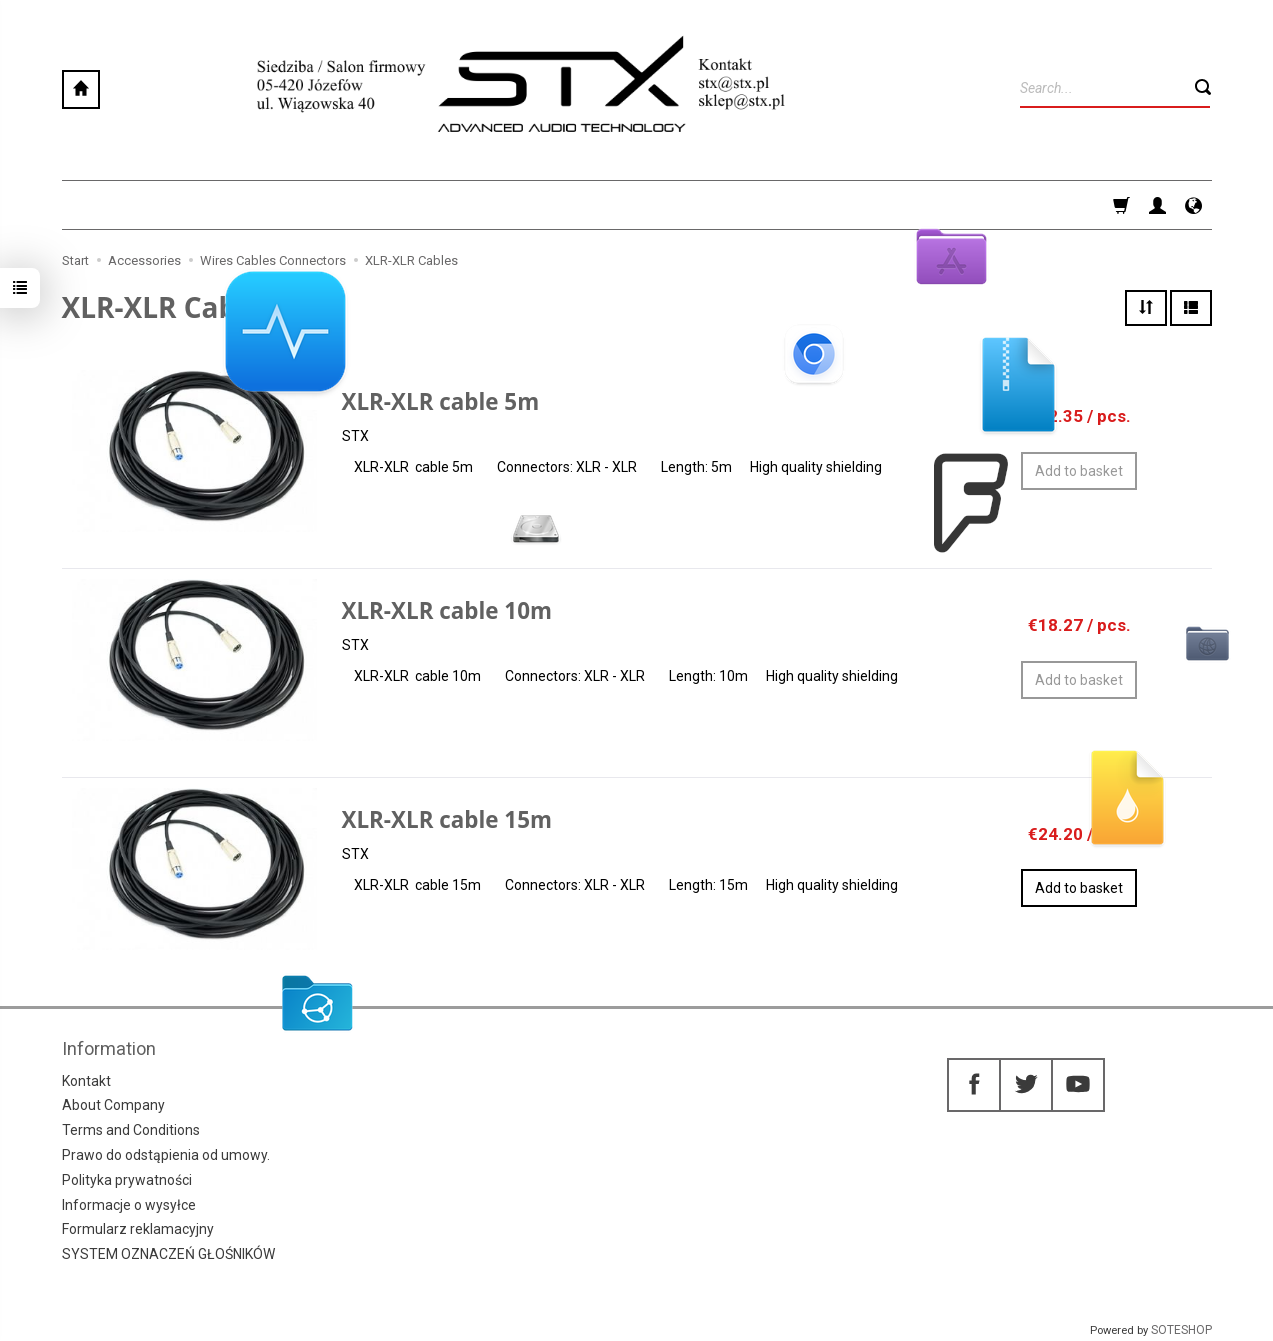  Describe the element at coordinates (1207, 643) in the screenshot. I see `folder containing html or web-related files` at that location.